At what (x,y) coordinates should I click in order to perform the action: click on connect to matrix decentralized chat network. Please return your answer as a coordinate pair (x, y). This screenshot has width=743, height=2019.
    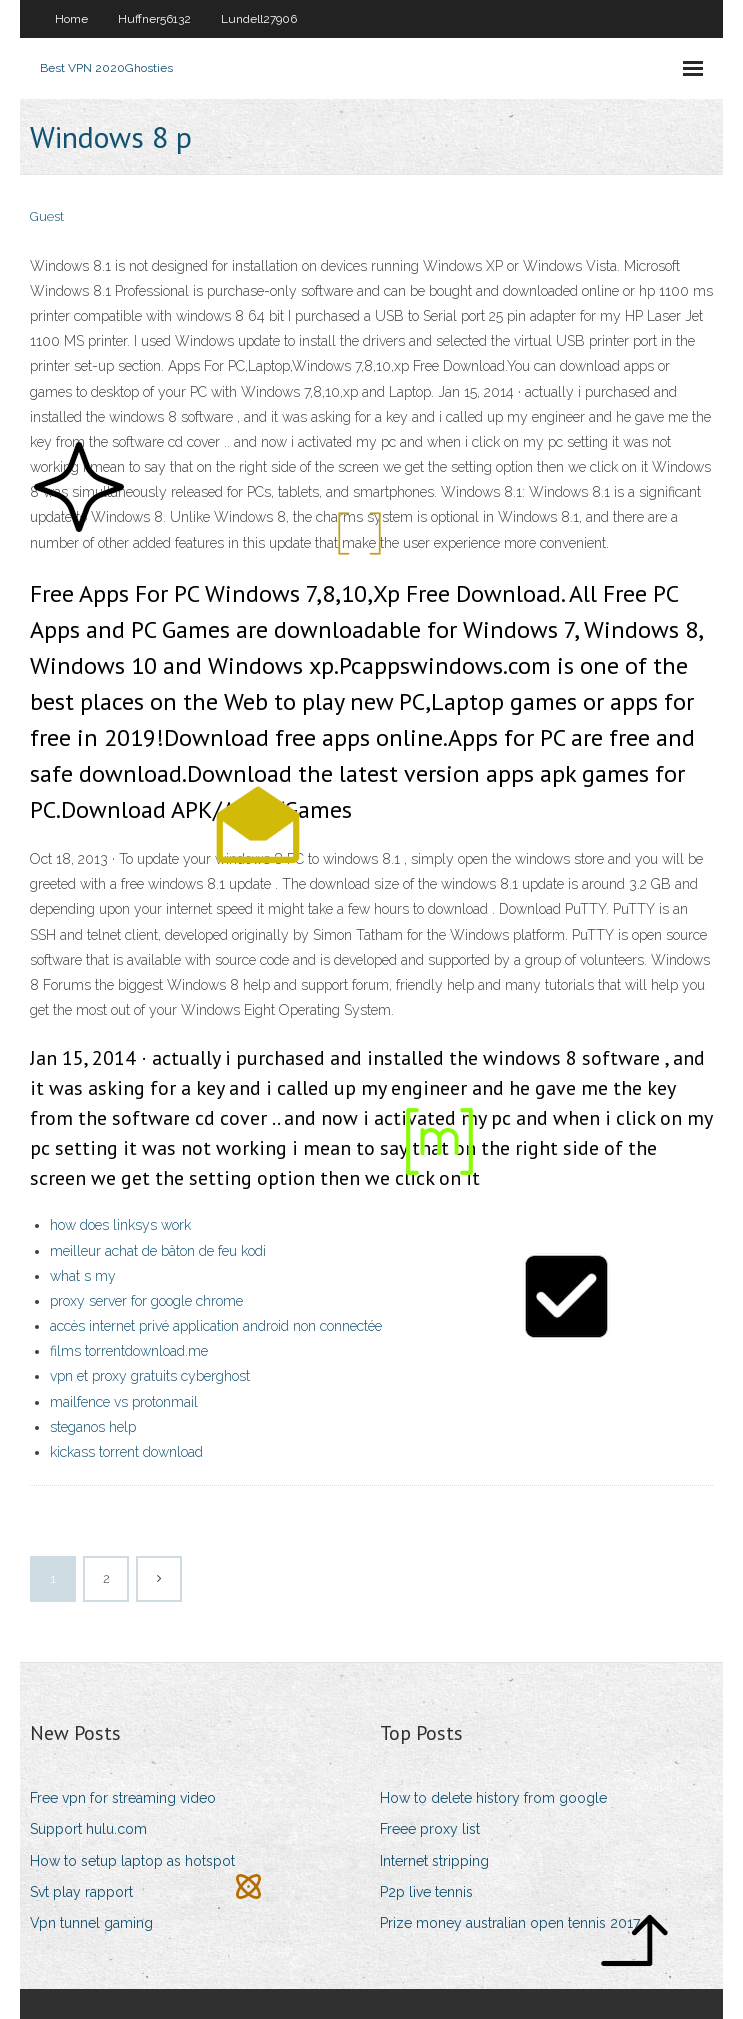
    Looking at the image, I should click on (439, 1141).